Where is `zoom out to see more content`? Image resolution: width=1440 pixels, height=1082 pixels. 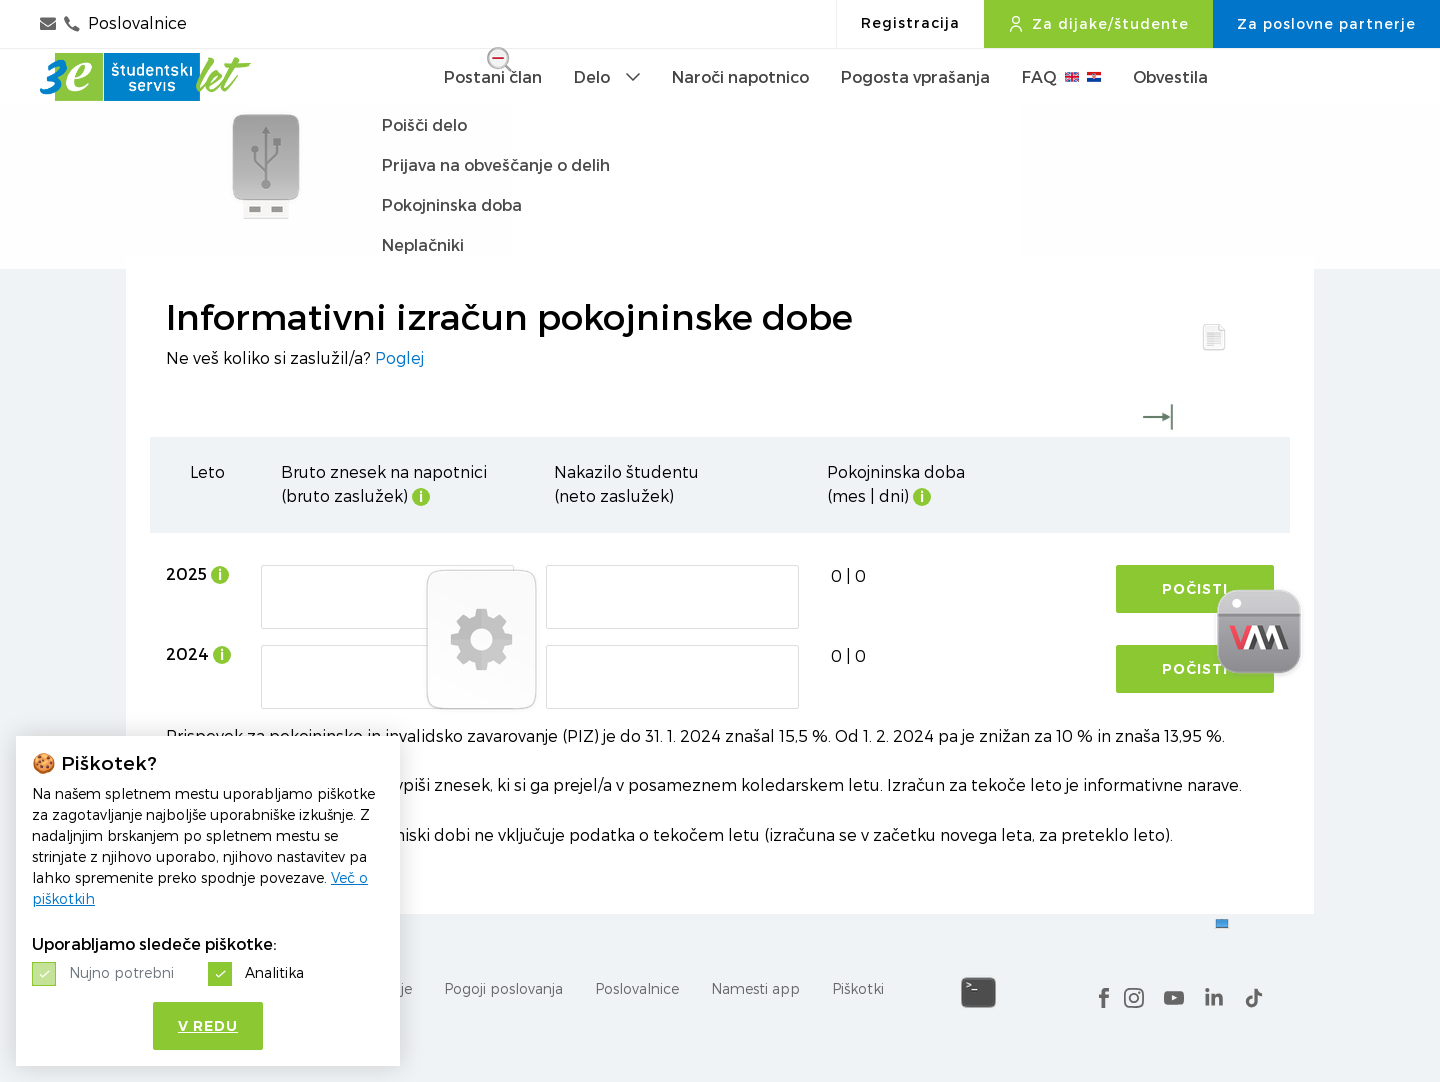 zoom out to see more content is located at coordinates (499, 59).